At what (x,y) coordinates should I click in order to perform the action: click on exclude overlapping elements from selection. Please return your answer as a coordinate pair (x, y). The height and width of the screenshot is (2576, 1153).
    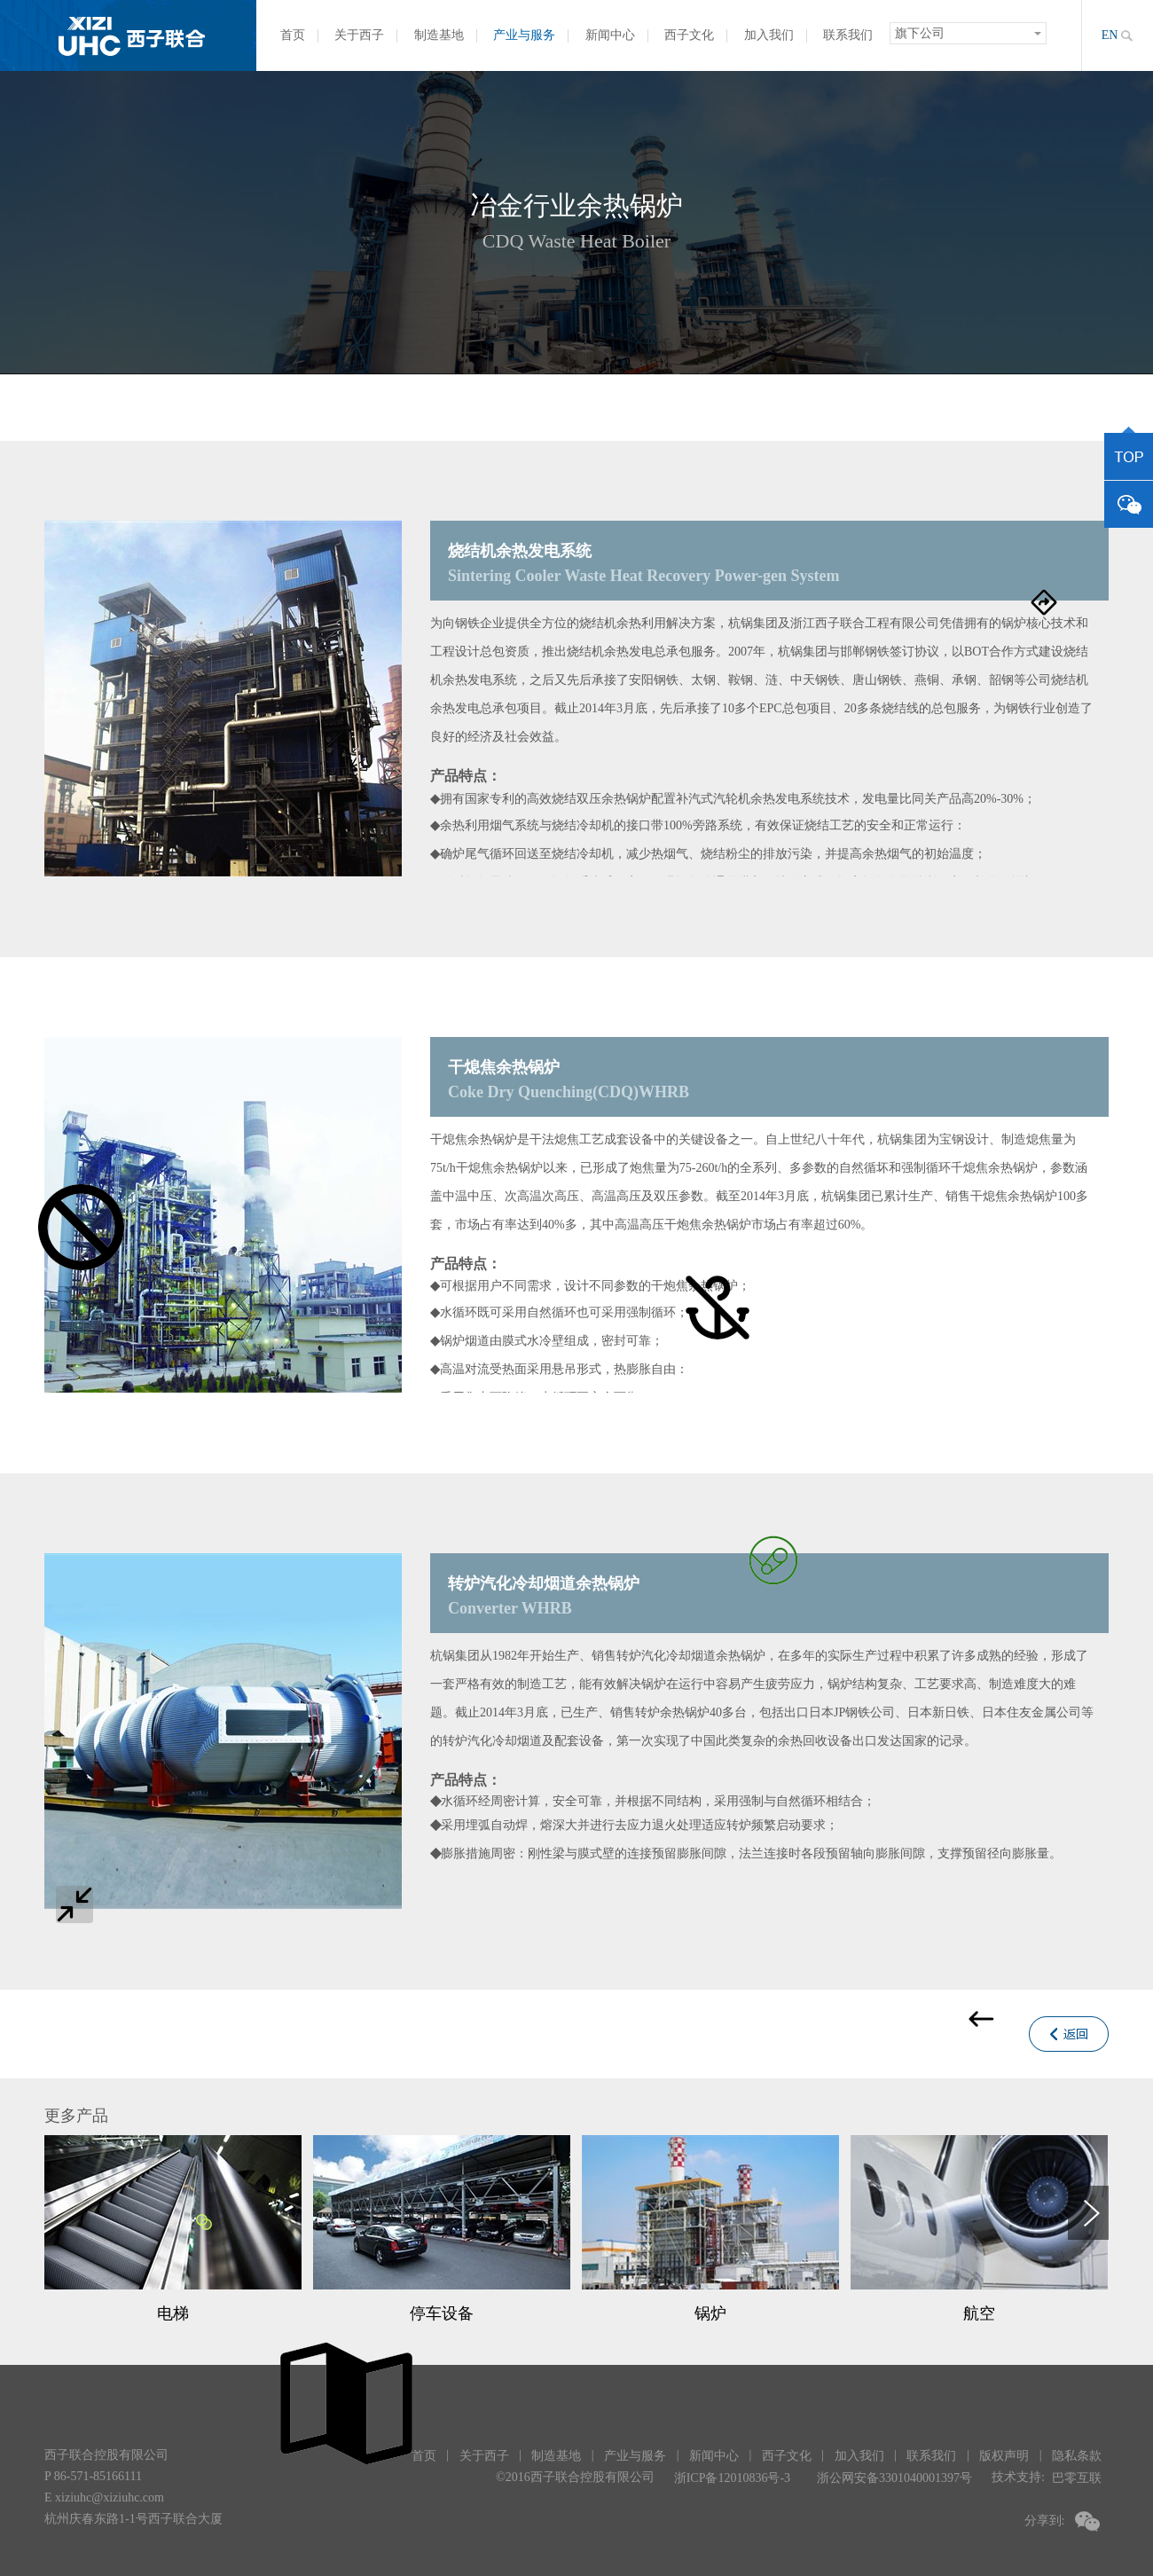
    Looking at the image, I should click on (204, 2222).